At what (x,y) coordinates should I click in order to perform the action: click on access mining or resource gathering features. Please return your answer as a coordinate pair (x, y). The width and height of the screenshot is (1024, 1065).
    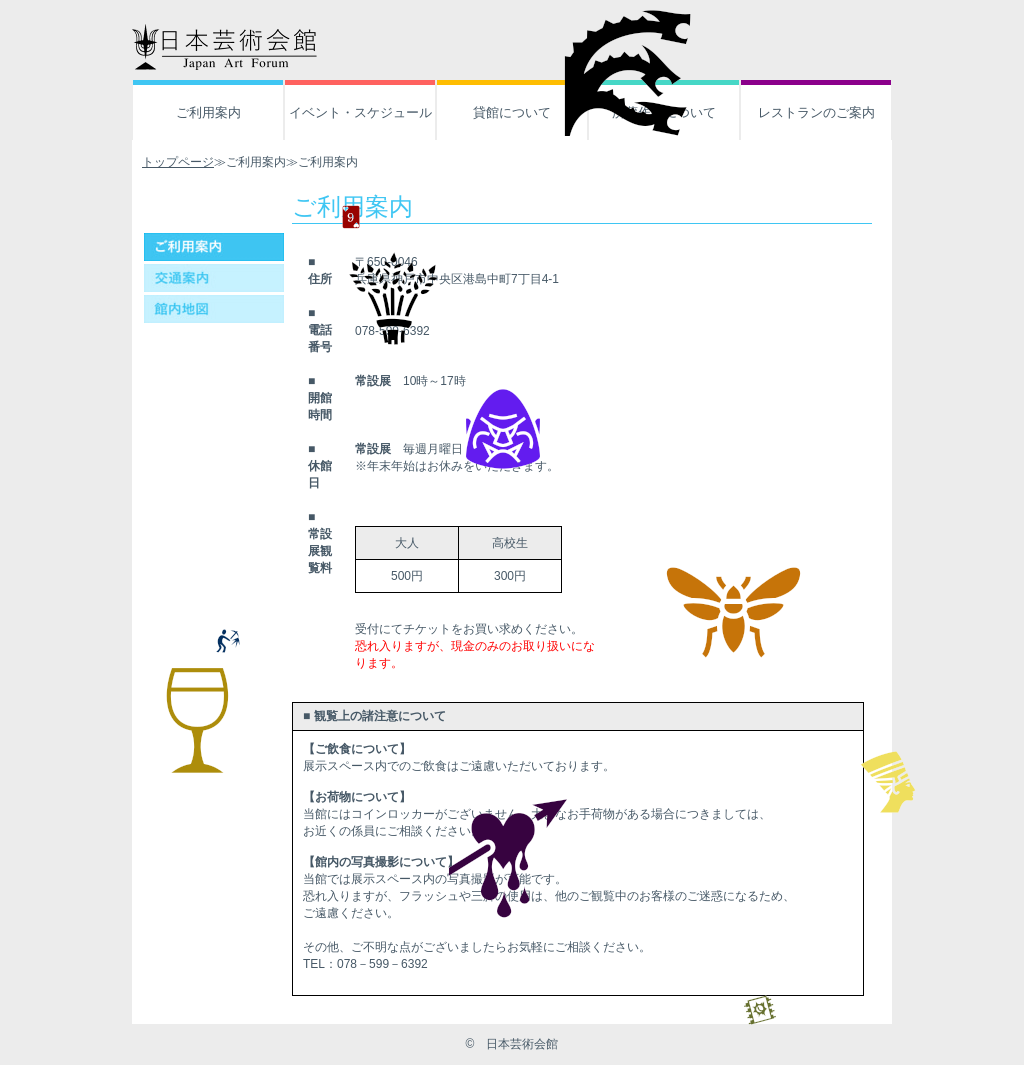
    Looking at the image, I should click on (228, 641).